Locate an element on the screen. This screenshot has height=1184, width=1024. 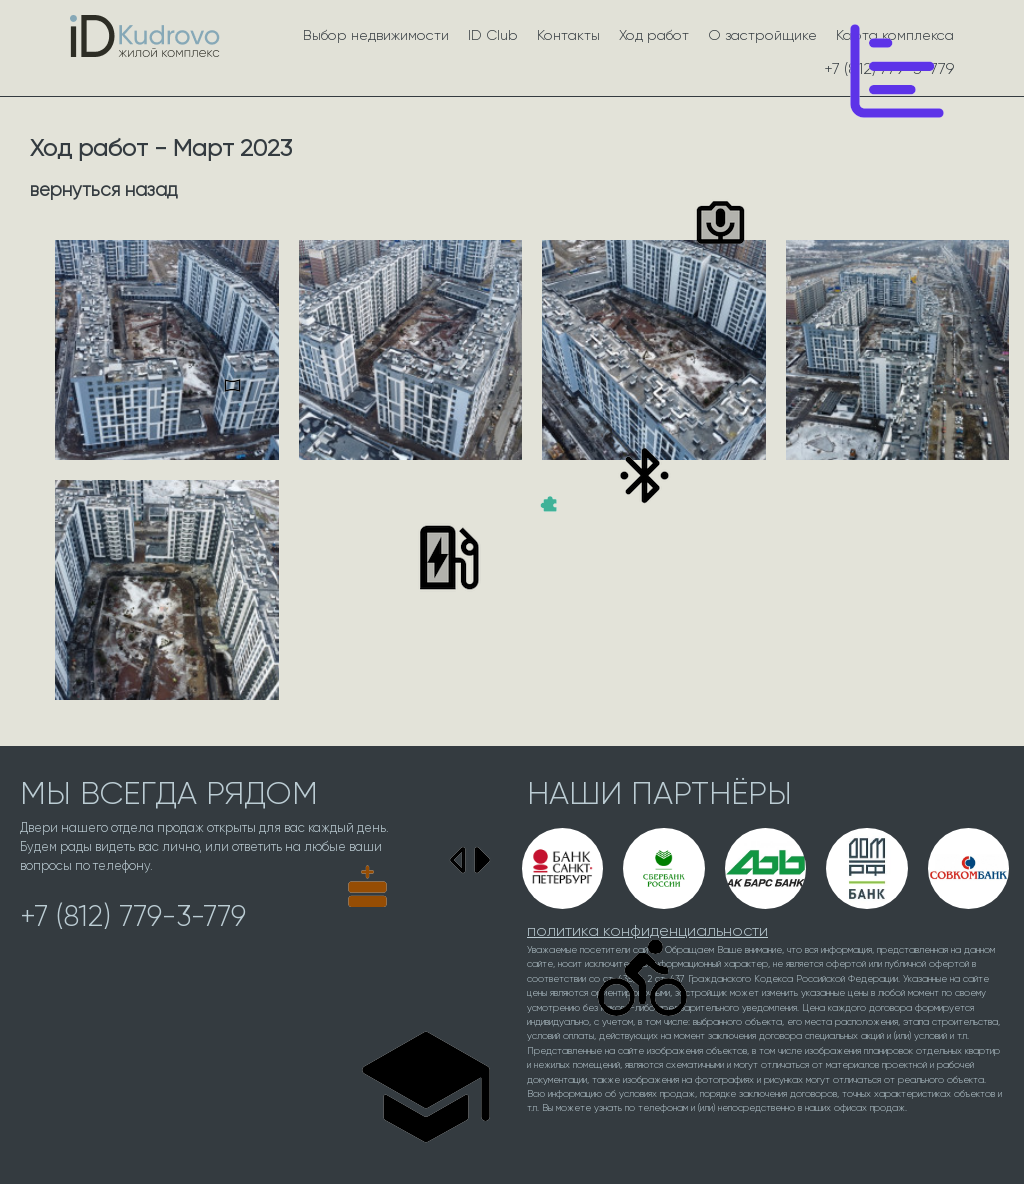
get cycling directions is located at coordinates (642, 978).